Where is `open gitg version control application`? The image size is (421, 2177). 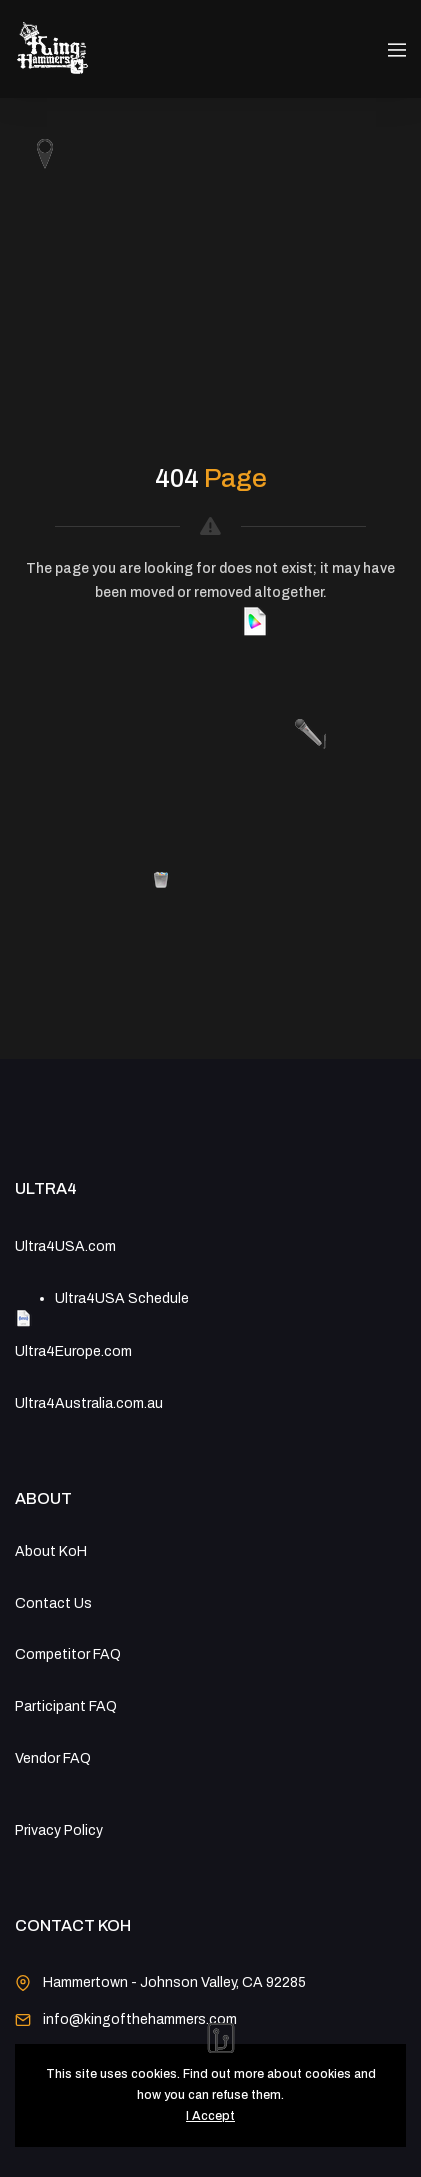
open gitg version control application is located at coordinates (221, 2038).